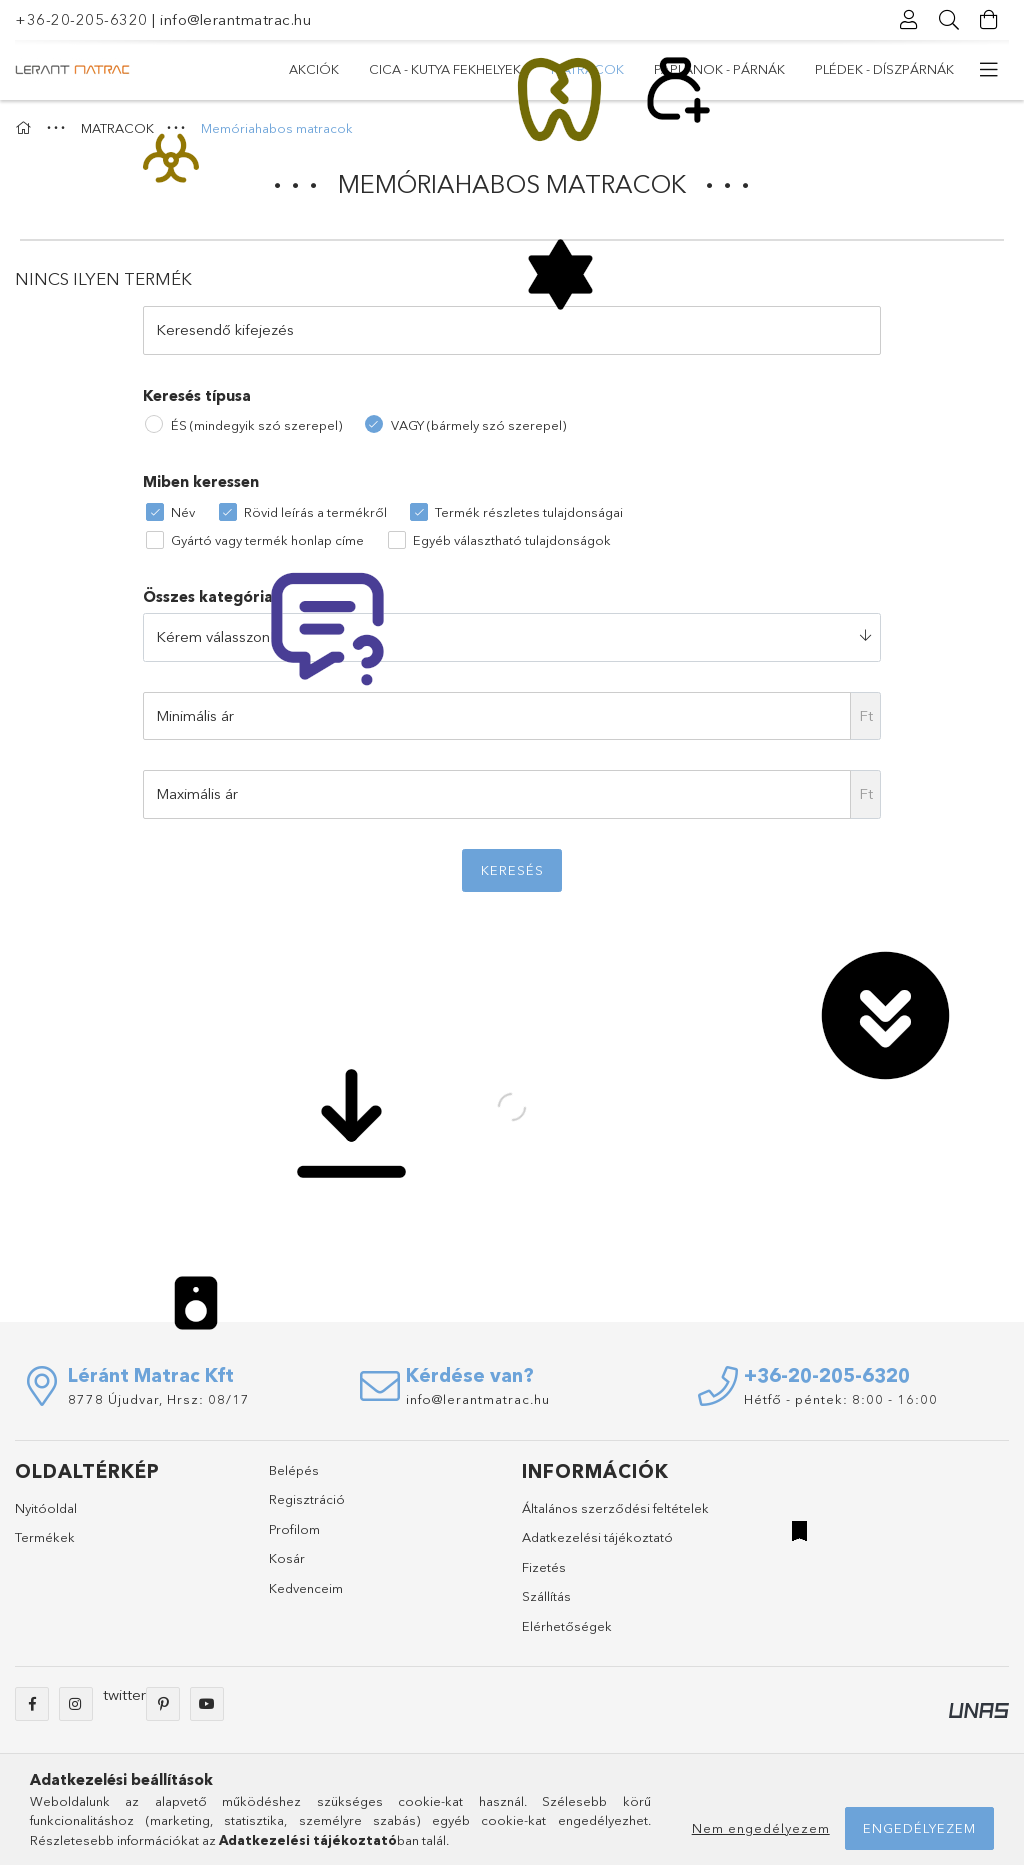  Describe the element at coordinates (171, 160) in the screenshot. I see `indicates hazardous or dangerous content` at that location.